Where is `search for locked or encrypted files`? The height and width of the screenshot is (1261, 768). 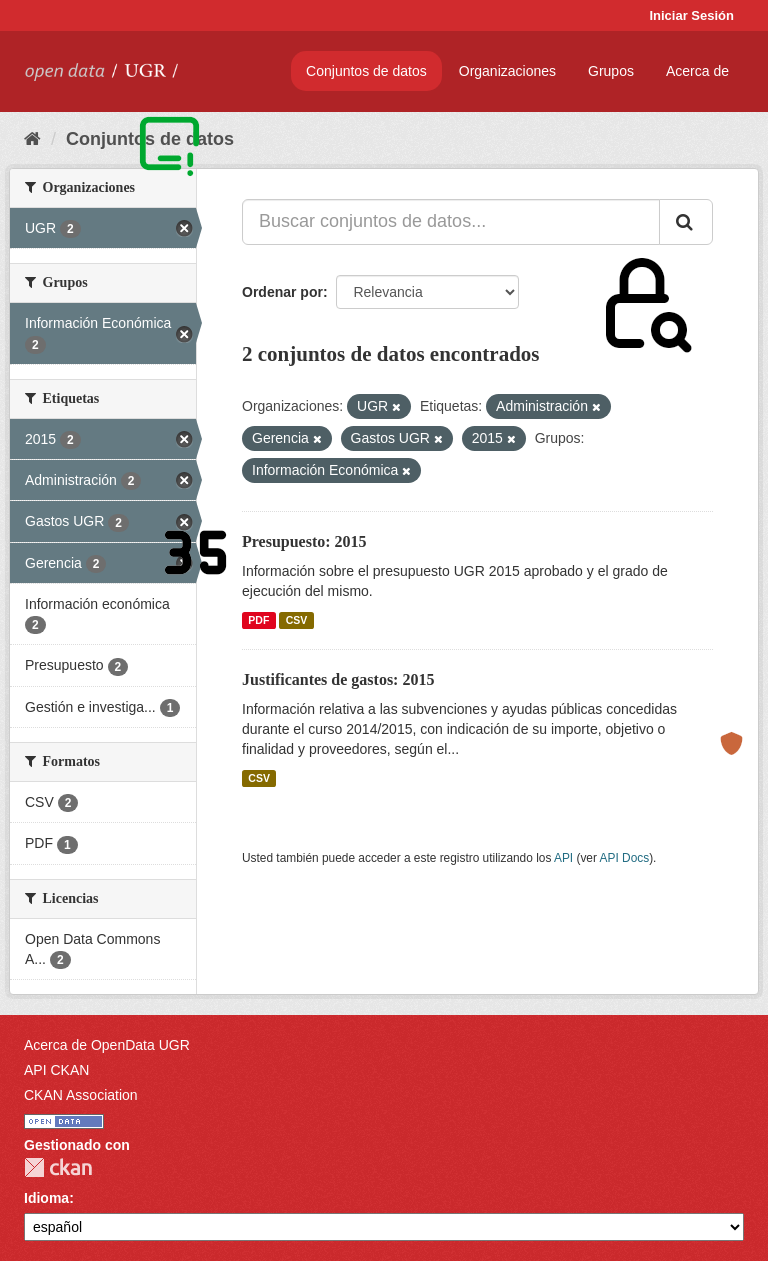
search for locked or encrypted files is located at coordinates (642, 303).